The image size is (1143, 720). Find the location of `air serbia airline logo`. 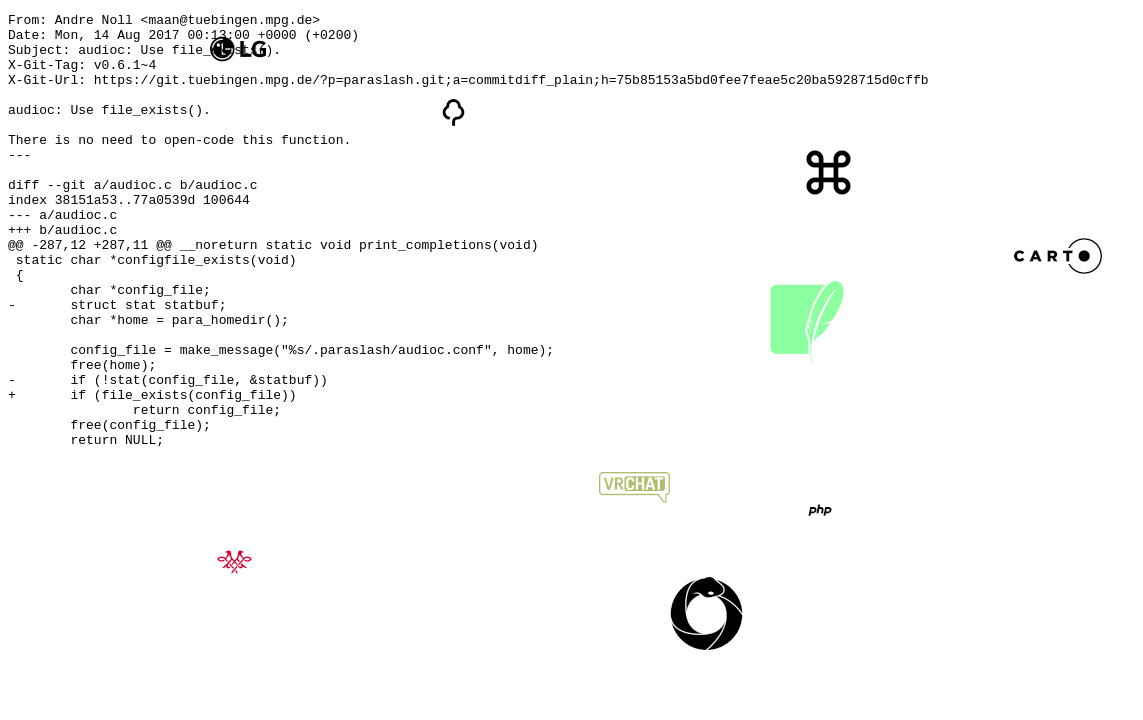

air serbia airline logo is located at coordinates (234, 562).